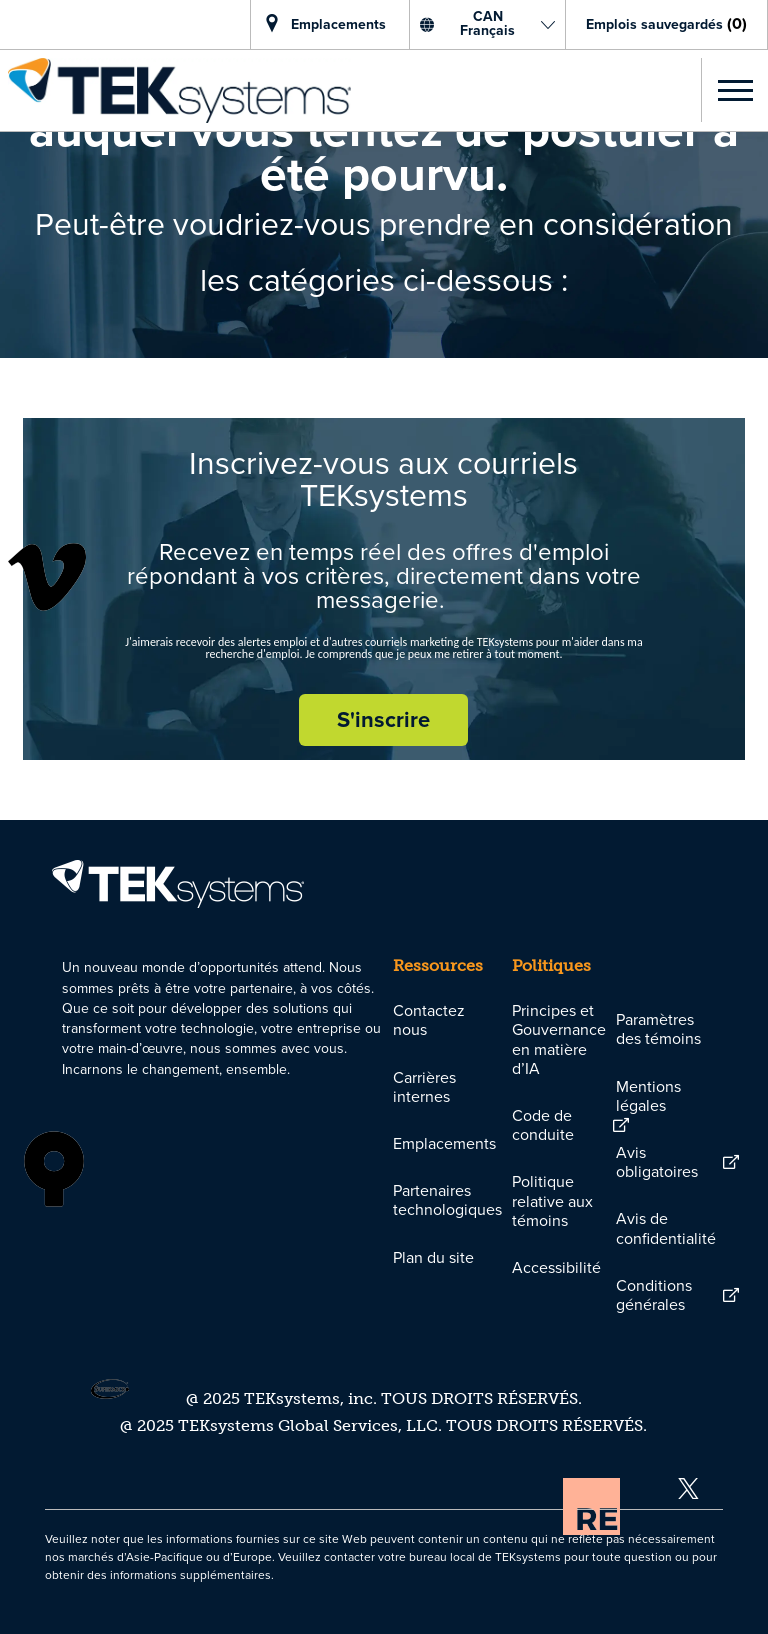 This screenshot has height=1634, width=768. What do you see at coordinates (591, 1506) in the screenshot?
I see `reason programming language logo` at bounding box center [591, 1506].